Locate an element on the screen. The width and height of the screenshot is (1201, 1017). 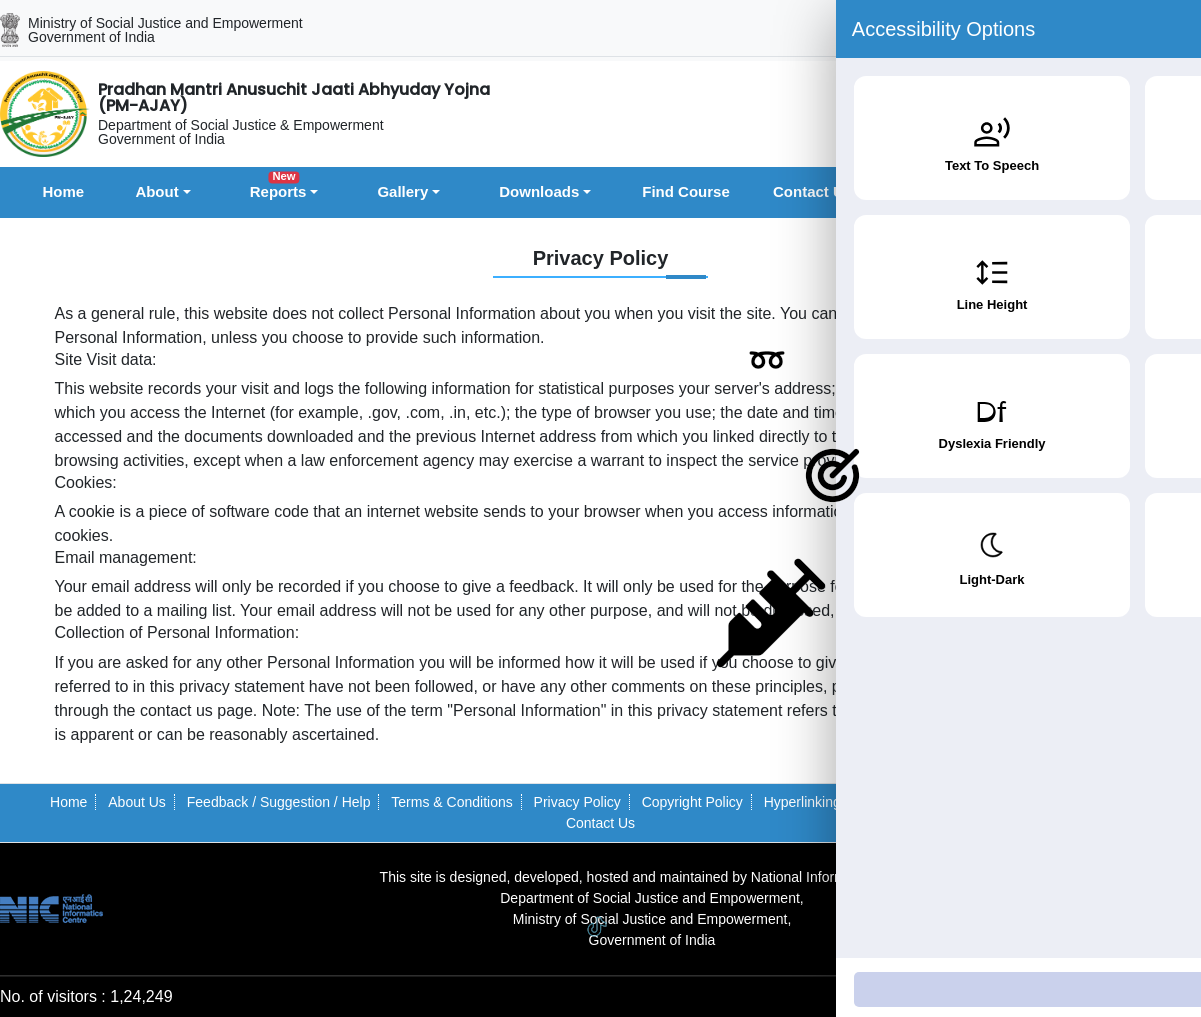
access vaccination or medical records is located at coordinates (771, 613).